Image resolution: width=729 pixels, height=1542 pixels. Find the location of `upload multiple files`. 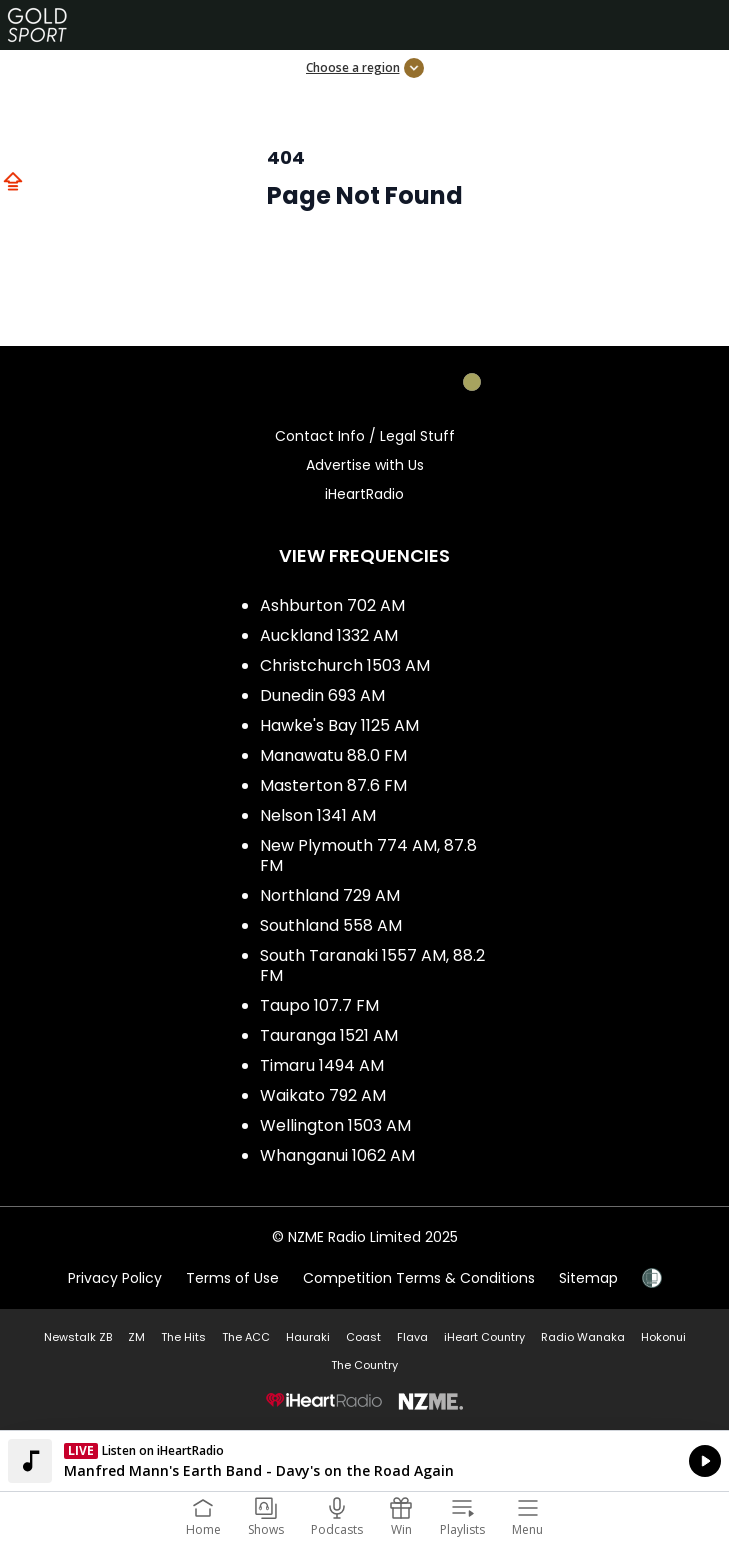

upload multiple files is located at coordinates (13, 182).